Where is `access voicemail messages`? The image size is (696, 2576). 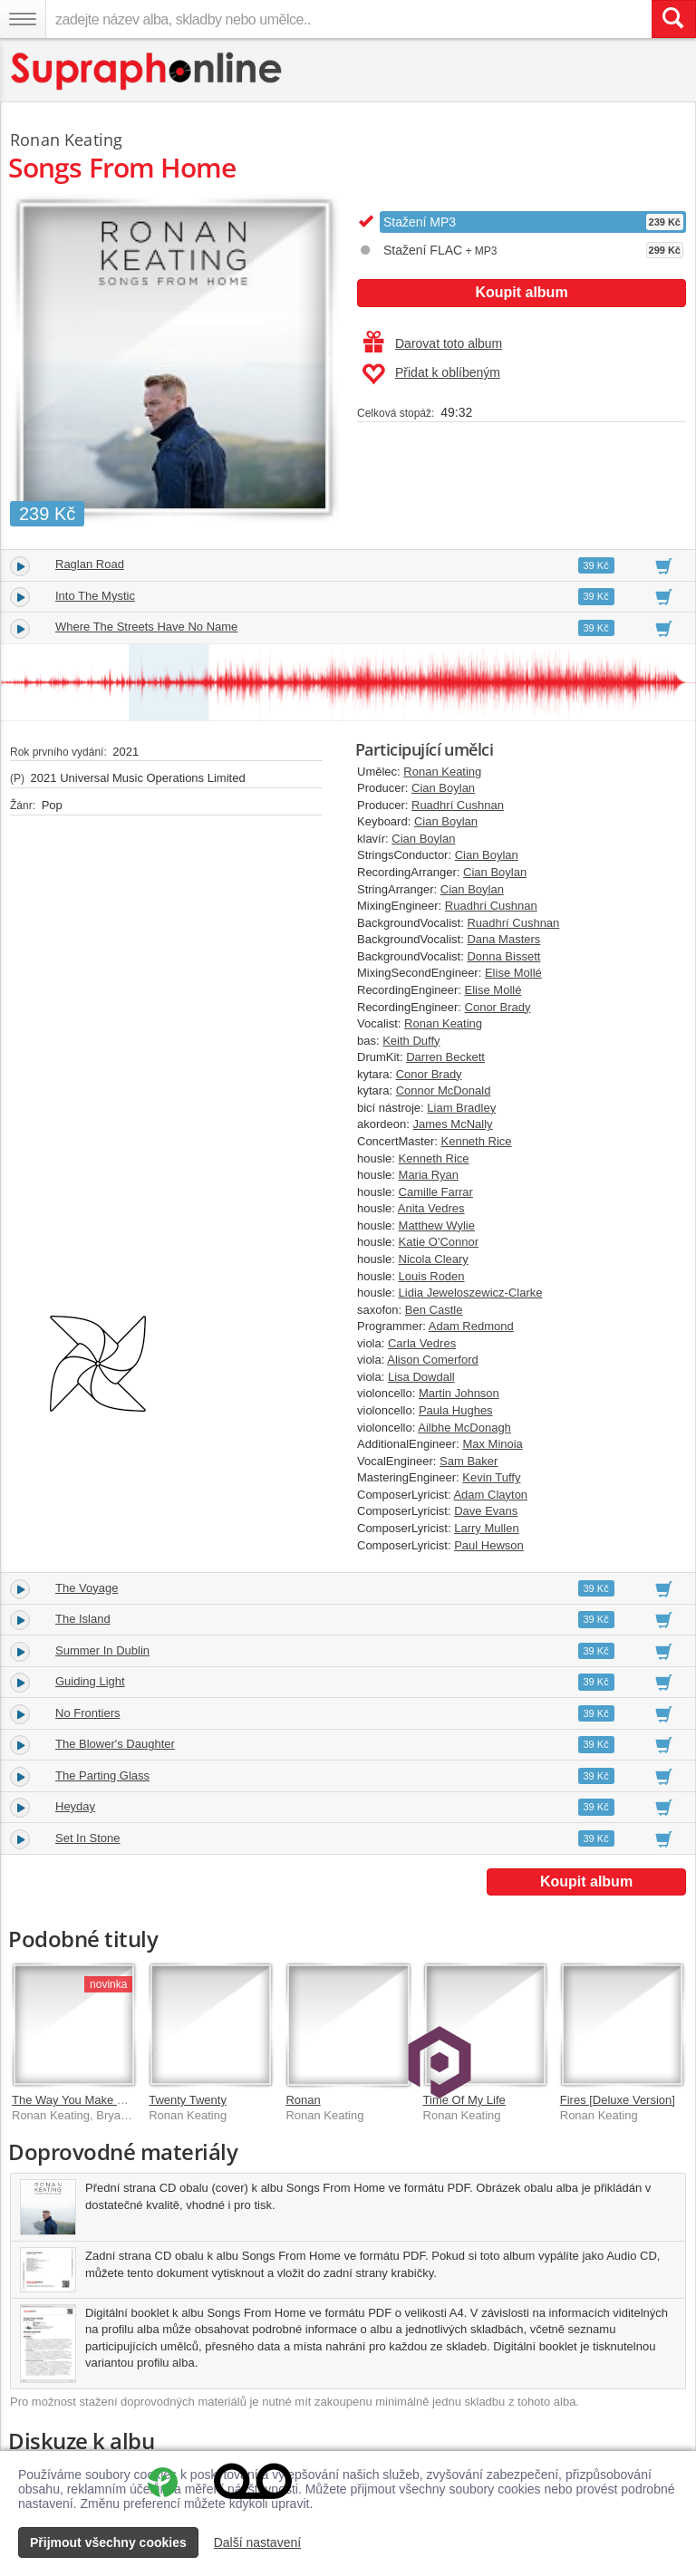 access voicemail messages is located at coordinates (253, 2483).